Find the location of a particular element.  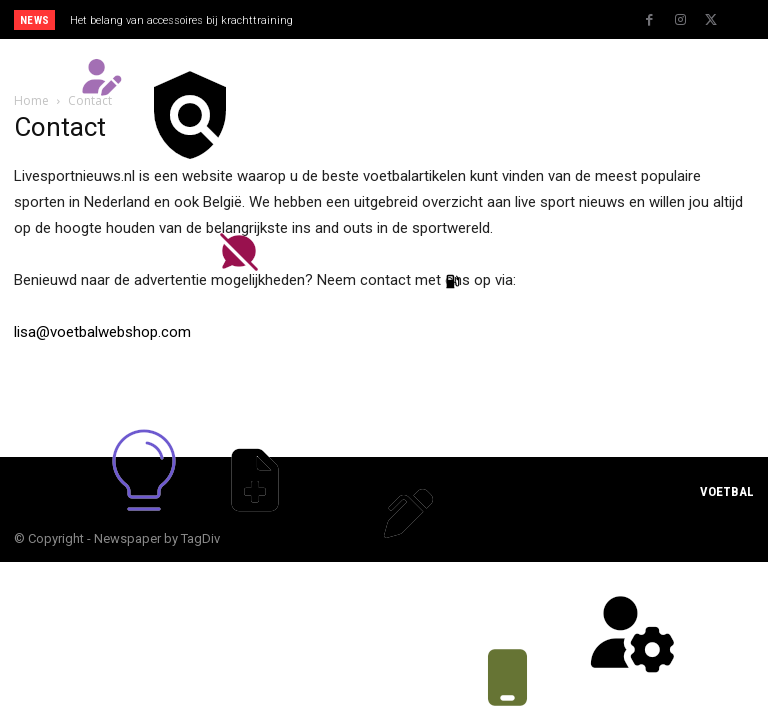

find nearby gas stations is located at coordinates (452, 281).